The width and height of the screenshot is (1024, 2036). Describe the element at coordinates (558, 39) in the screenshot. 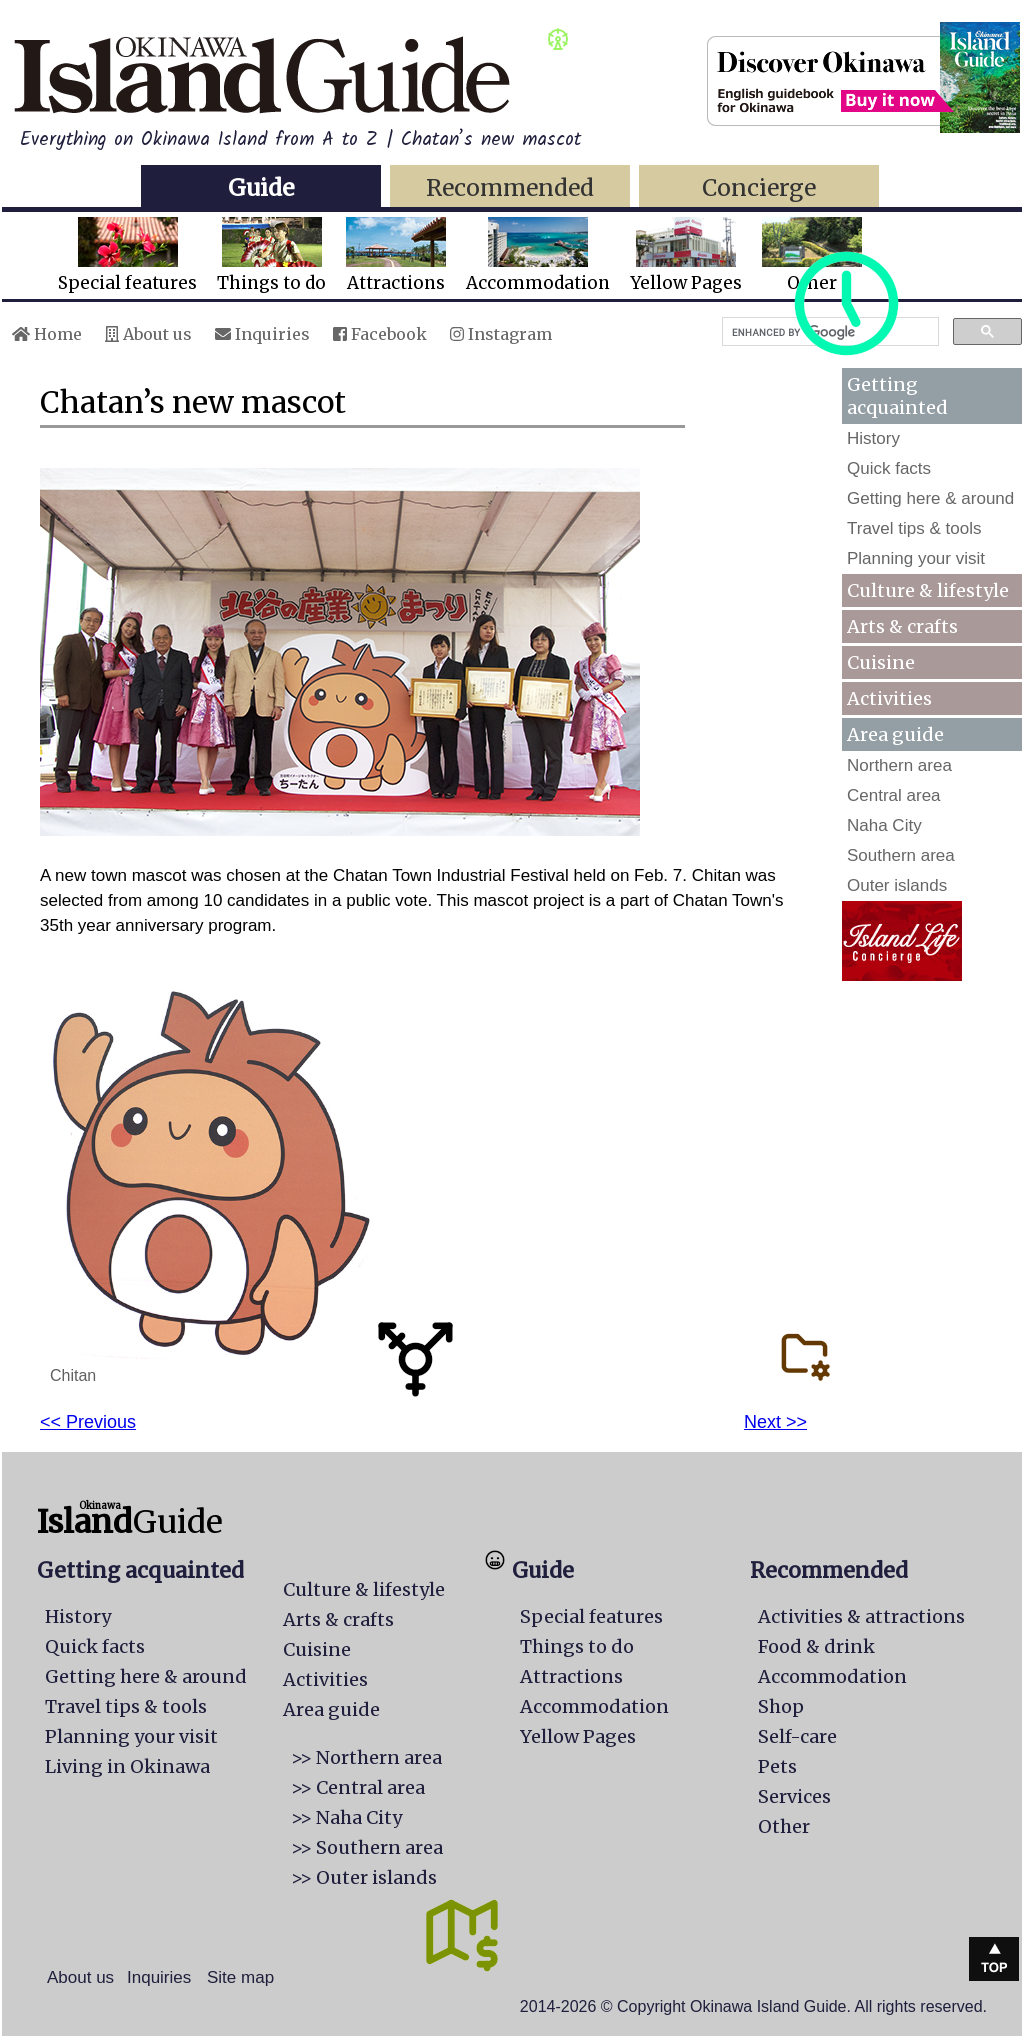

I see `view amusement park or carnival attractions` at that location.